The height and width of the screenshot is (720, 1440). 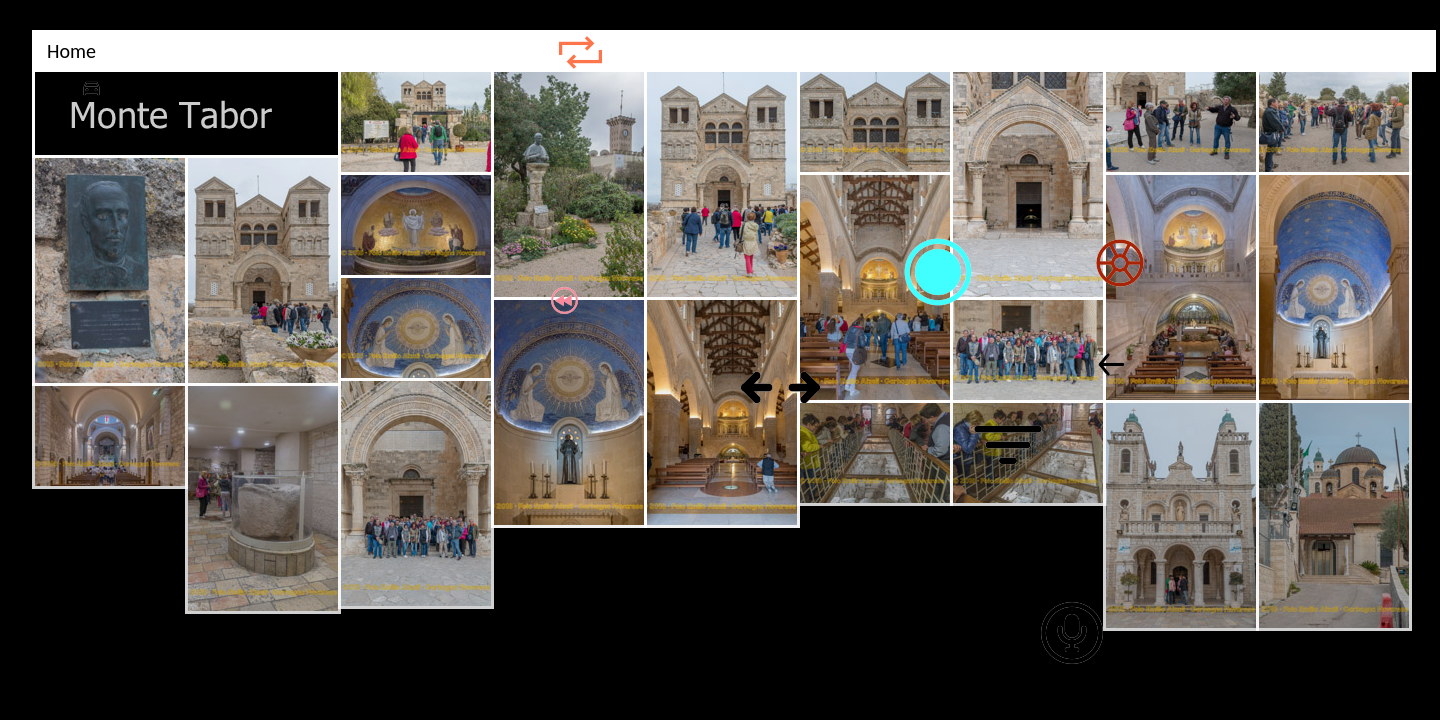 What do you see at coordinates (1111, 364) in the screenshot?
I see `go back to the previous screen` at bounding box center [1111, 364].